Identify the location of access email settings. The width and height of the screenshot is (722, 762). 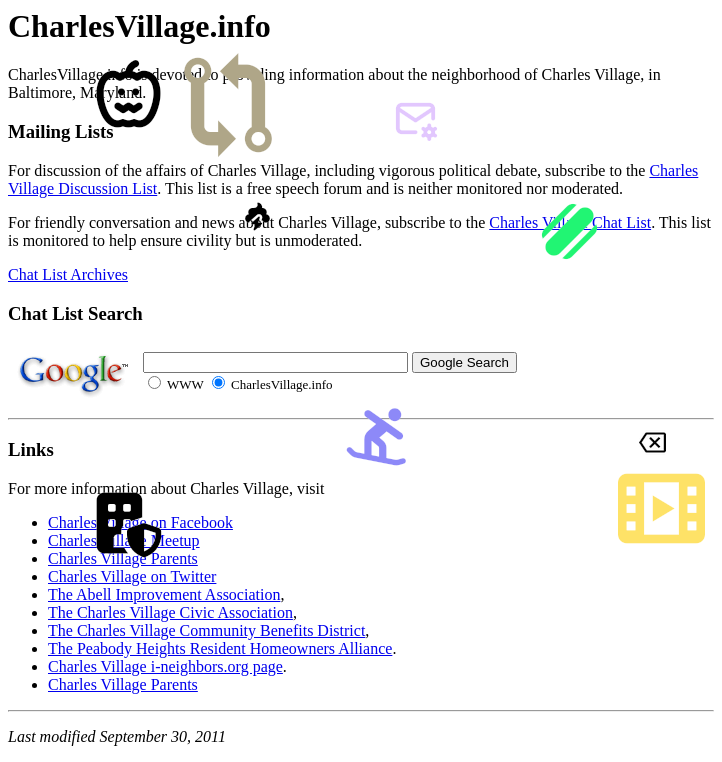
(415, 118).